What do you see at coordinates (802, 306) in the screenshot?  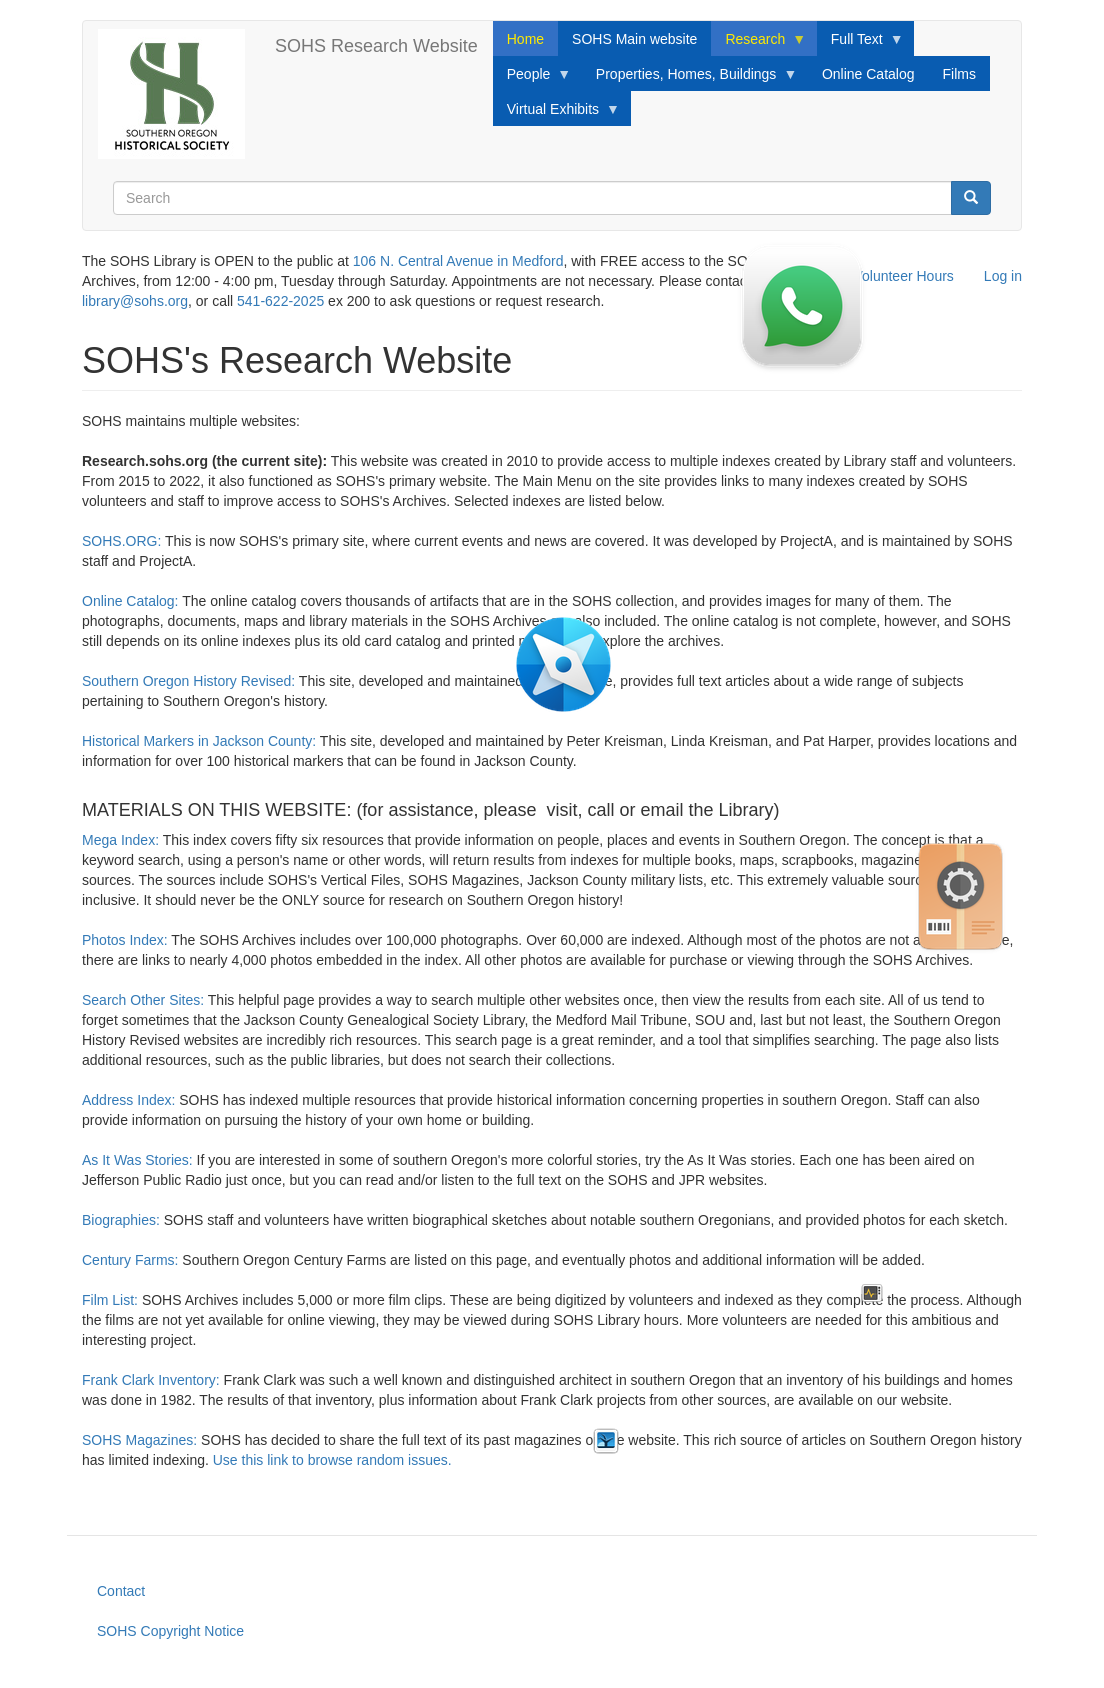 I see `open whatsapp messaging app` at bounding box center [802, 306].